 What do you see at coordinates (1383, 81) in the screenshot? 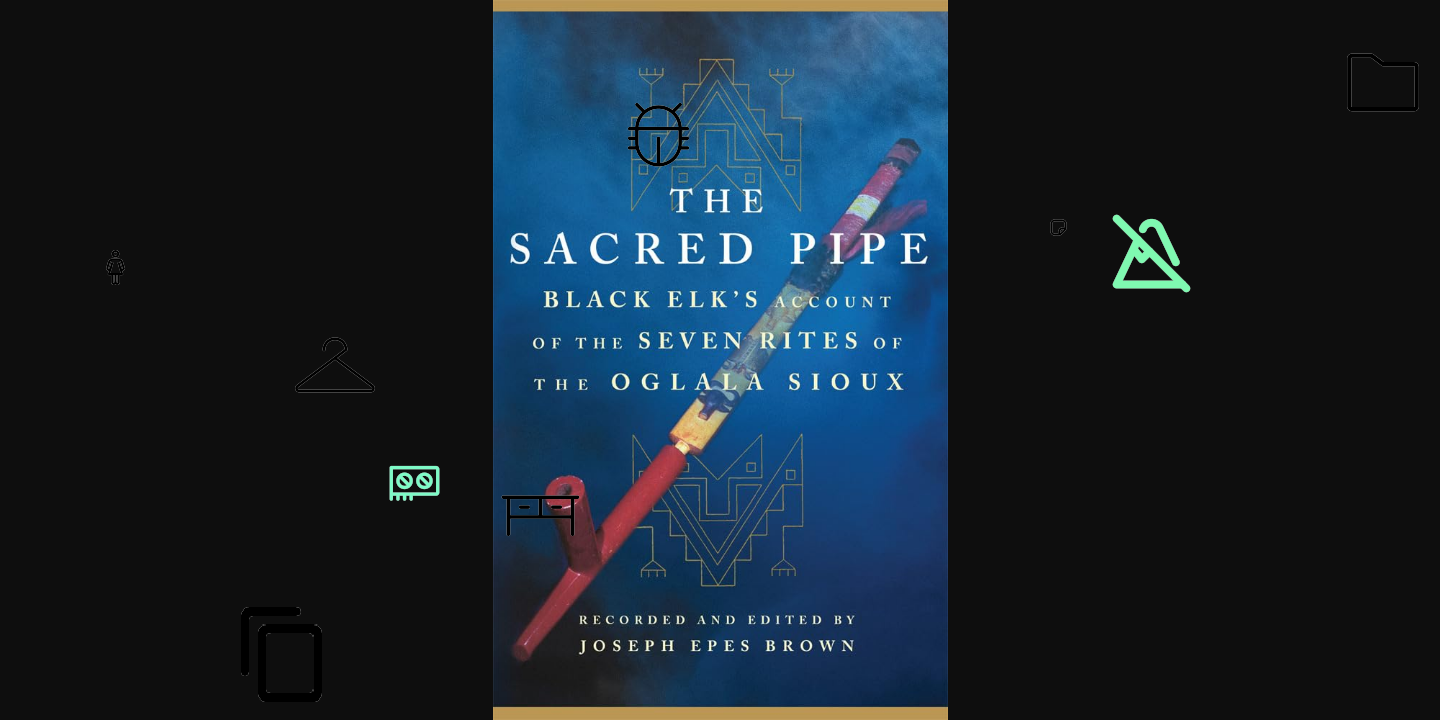
I see `access folder contents` at bounding box center [1383, 81].